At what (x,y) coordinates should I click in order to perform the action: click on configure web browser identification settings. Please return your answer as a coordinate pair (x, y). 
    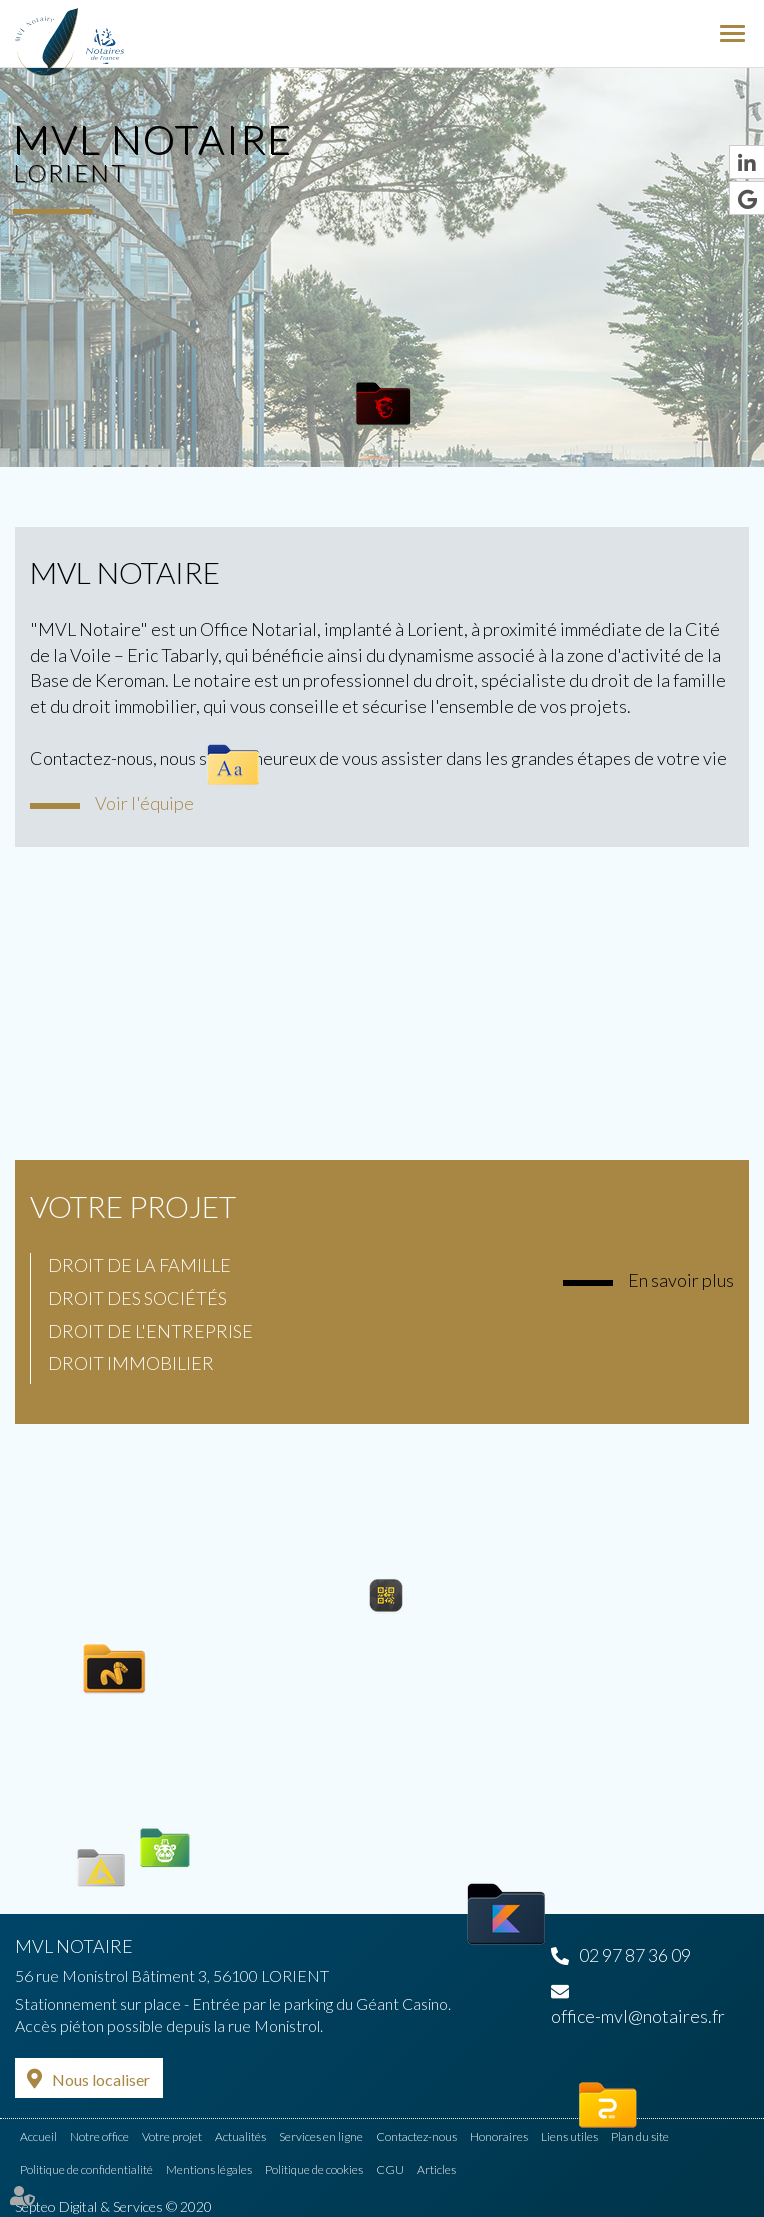
    Looking at the image, I should click on (386, 1596).